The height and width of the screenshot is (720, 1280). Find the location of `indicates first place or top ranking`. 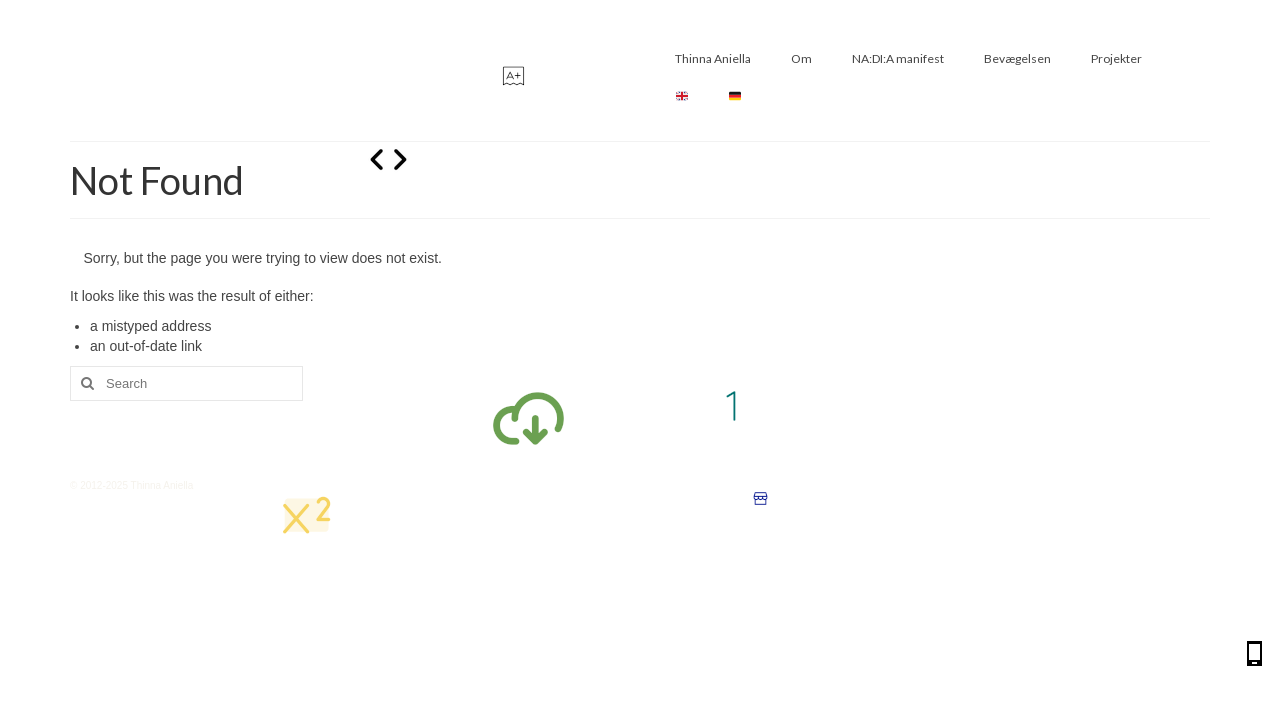

indicates first place or top ranking is located at coordinates (733, 406).